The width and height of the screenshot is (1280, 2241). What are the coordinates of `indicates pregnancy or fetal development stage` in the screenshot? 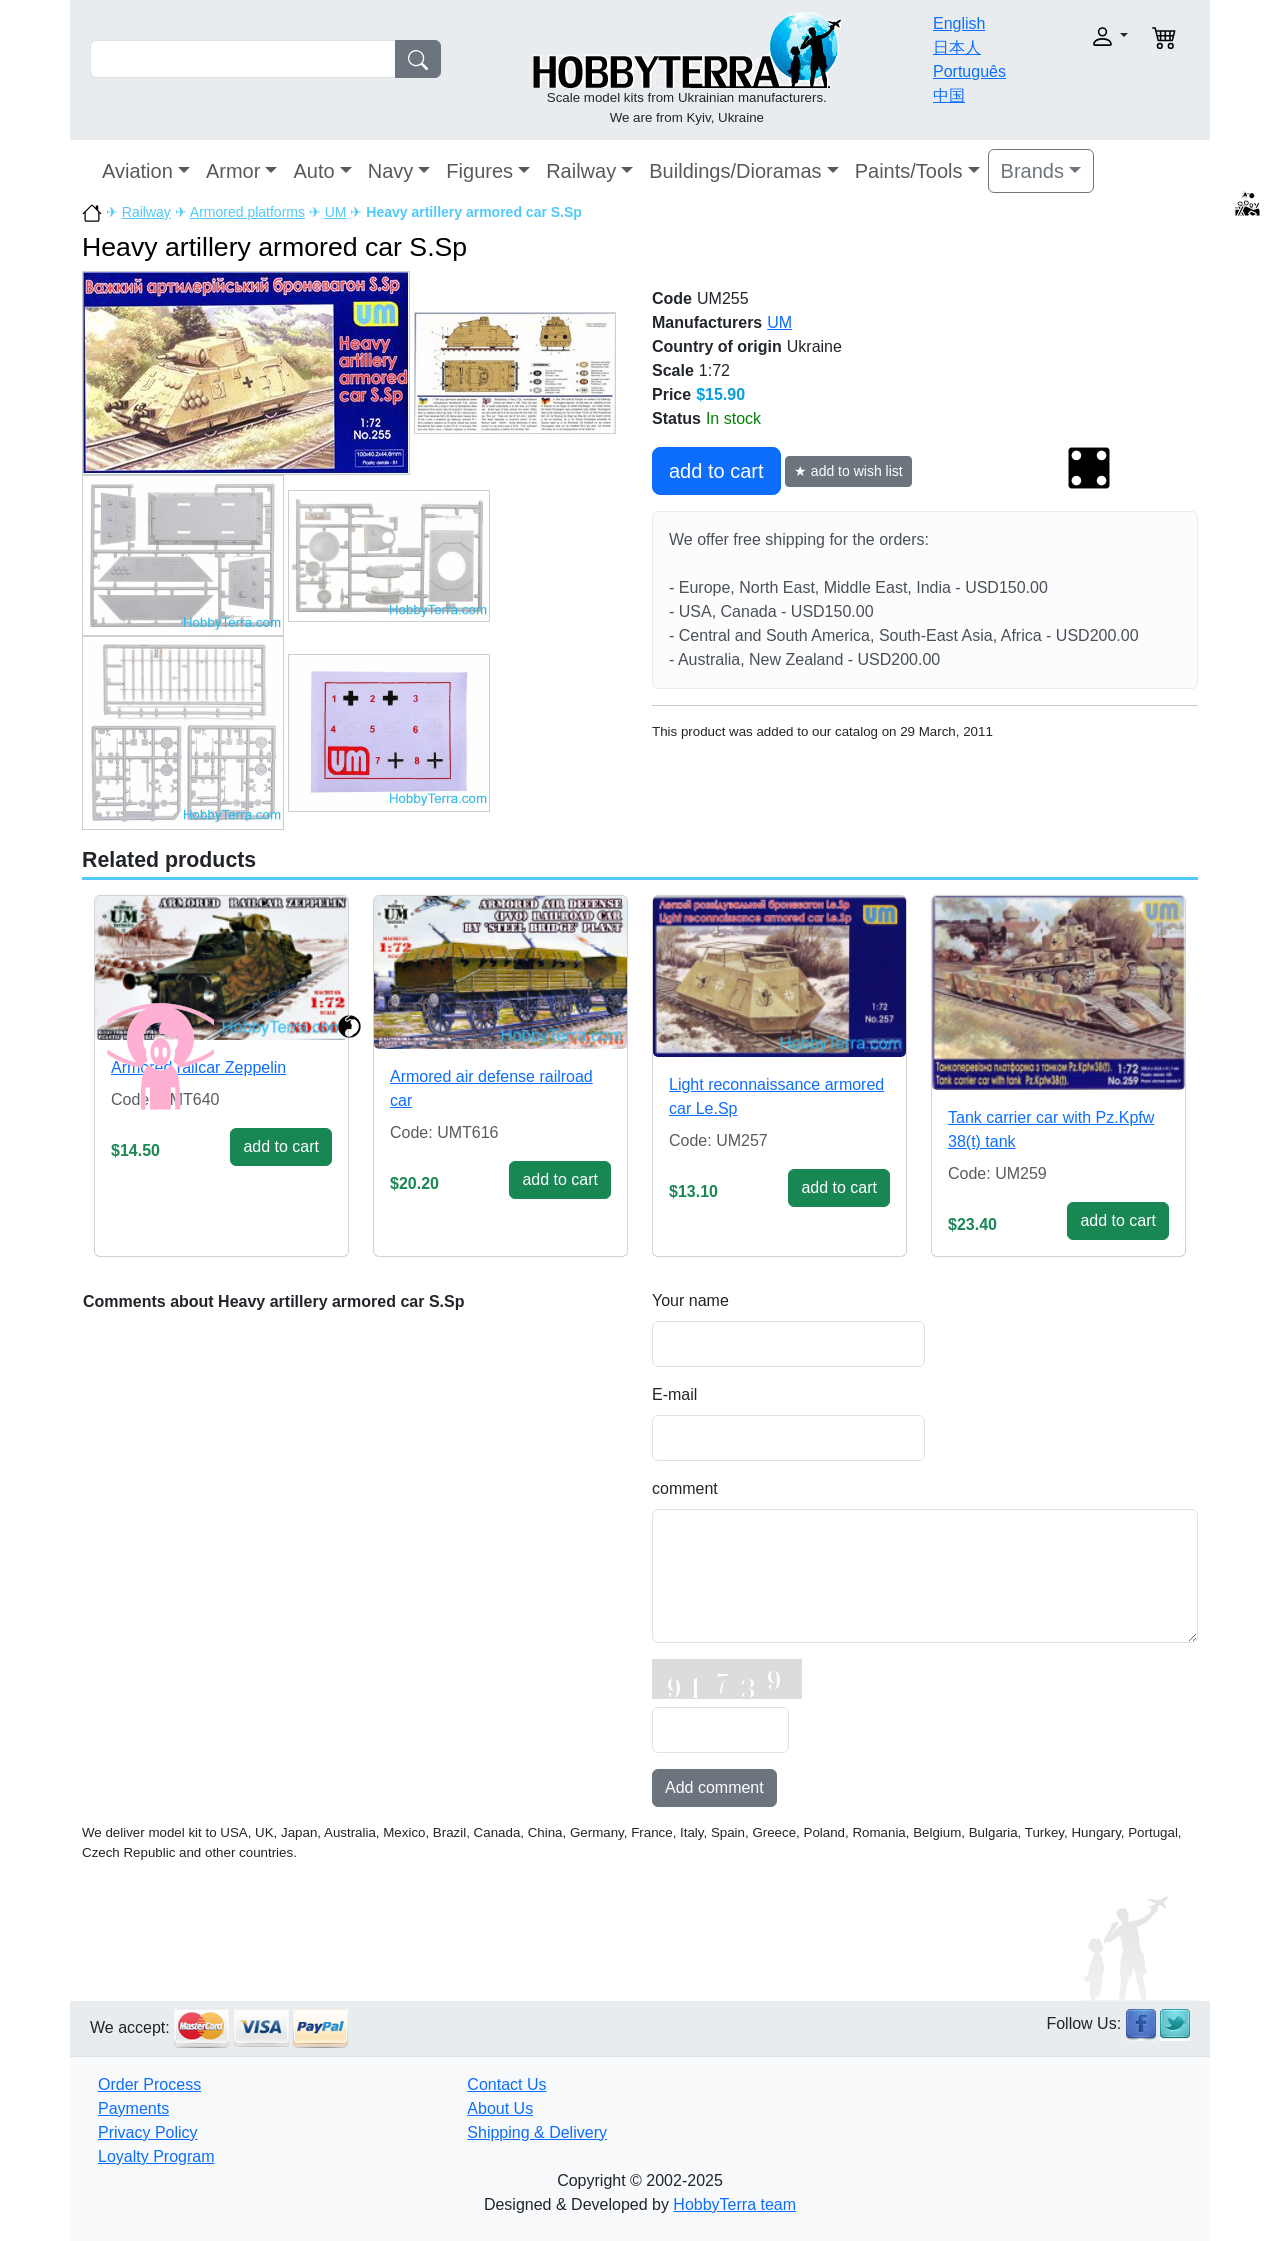 It's located at (349, 1026).